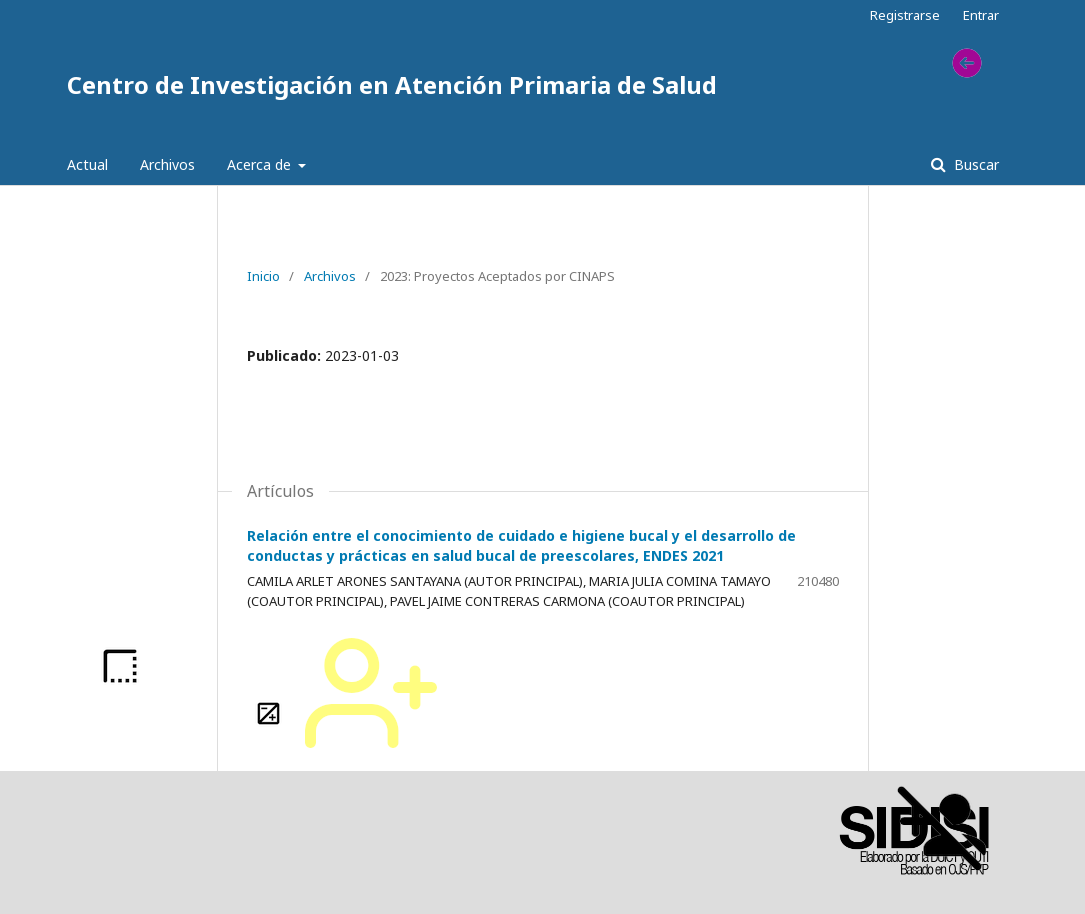 The image size is (1085, 914). What do you see at coordinates (371, 693) in the screenshot?
I see `add a new contact or friend` at bounding box center [371, 693].